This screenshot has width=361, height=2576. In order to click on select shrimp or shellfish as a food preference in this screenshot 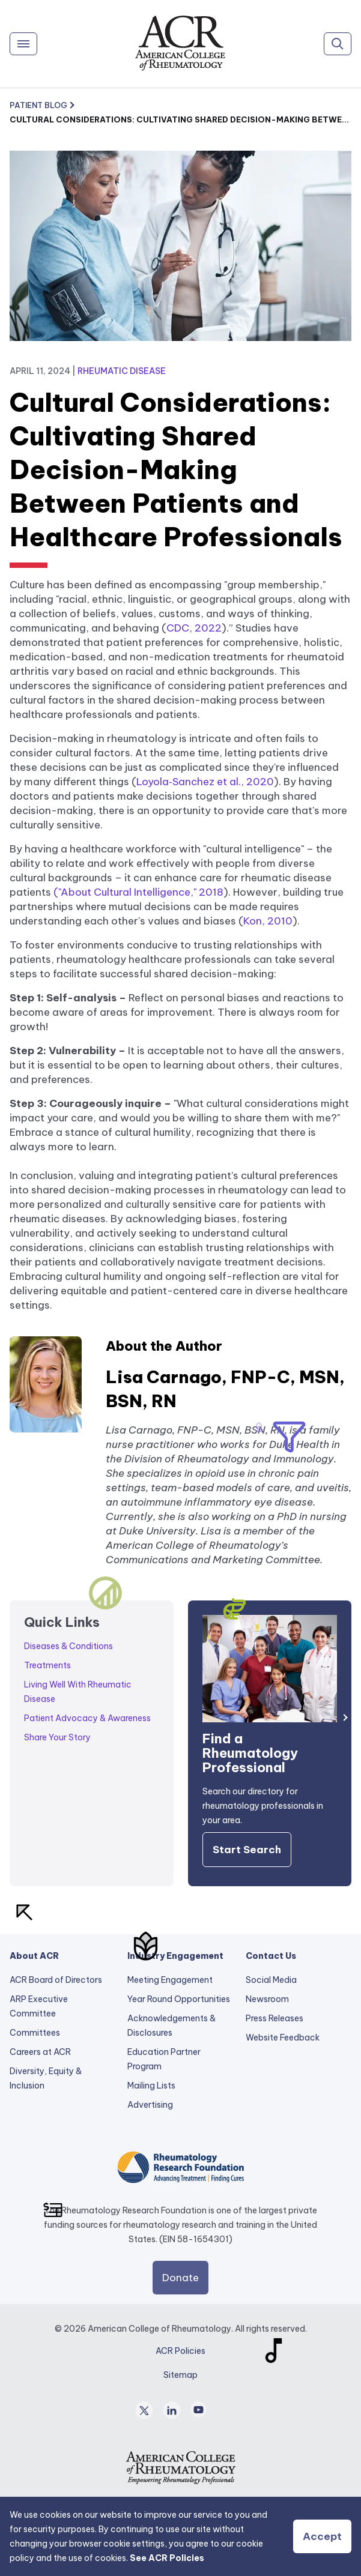, I will do `click(234, 1609)`.